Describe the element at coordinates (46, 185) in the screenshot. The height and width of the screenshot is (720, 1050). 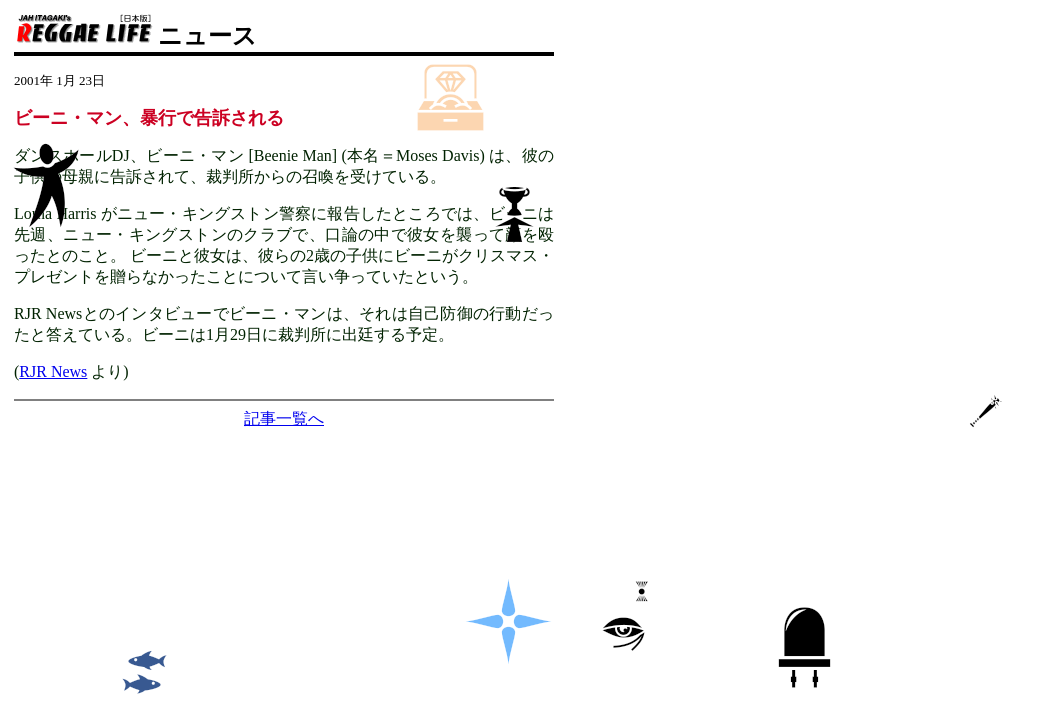
I see `indicates body awareness or wellness features` at that location.